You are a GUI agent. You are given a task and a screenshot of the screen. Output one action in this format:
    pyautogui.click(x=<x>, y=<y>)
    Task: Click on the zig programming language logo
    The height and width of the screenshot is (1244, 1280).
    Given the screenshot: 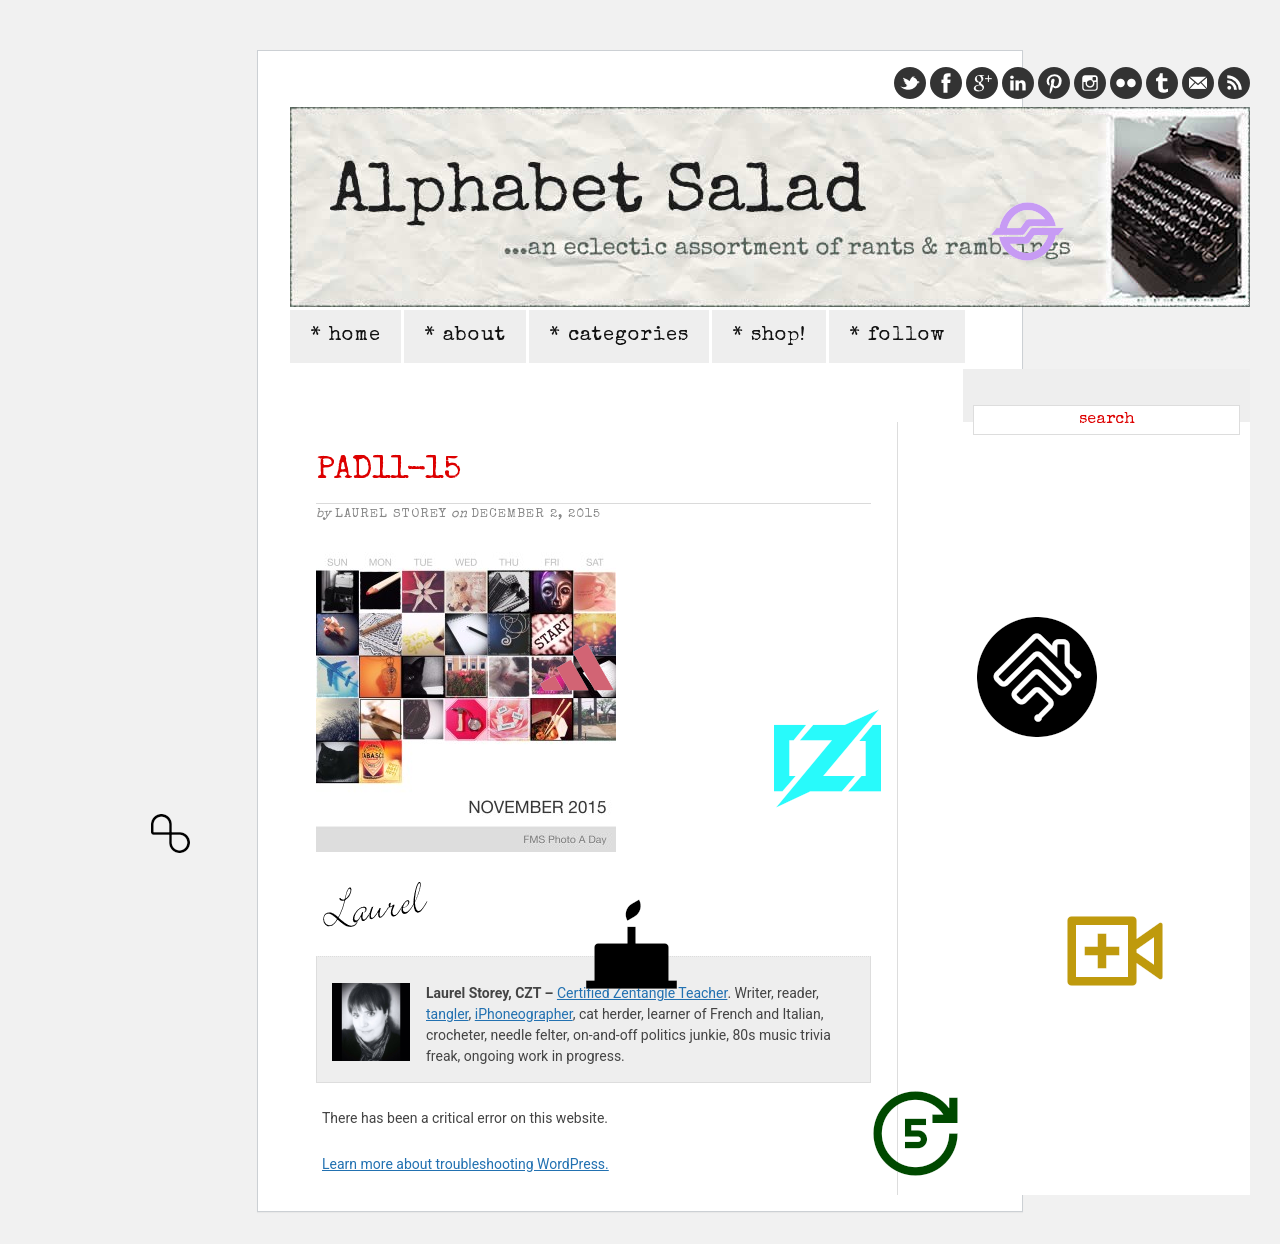 What is the action you would take?
    pyautogui.click(x=827, y=758)
    